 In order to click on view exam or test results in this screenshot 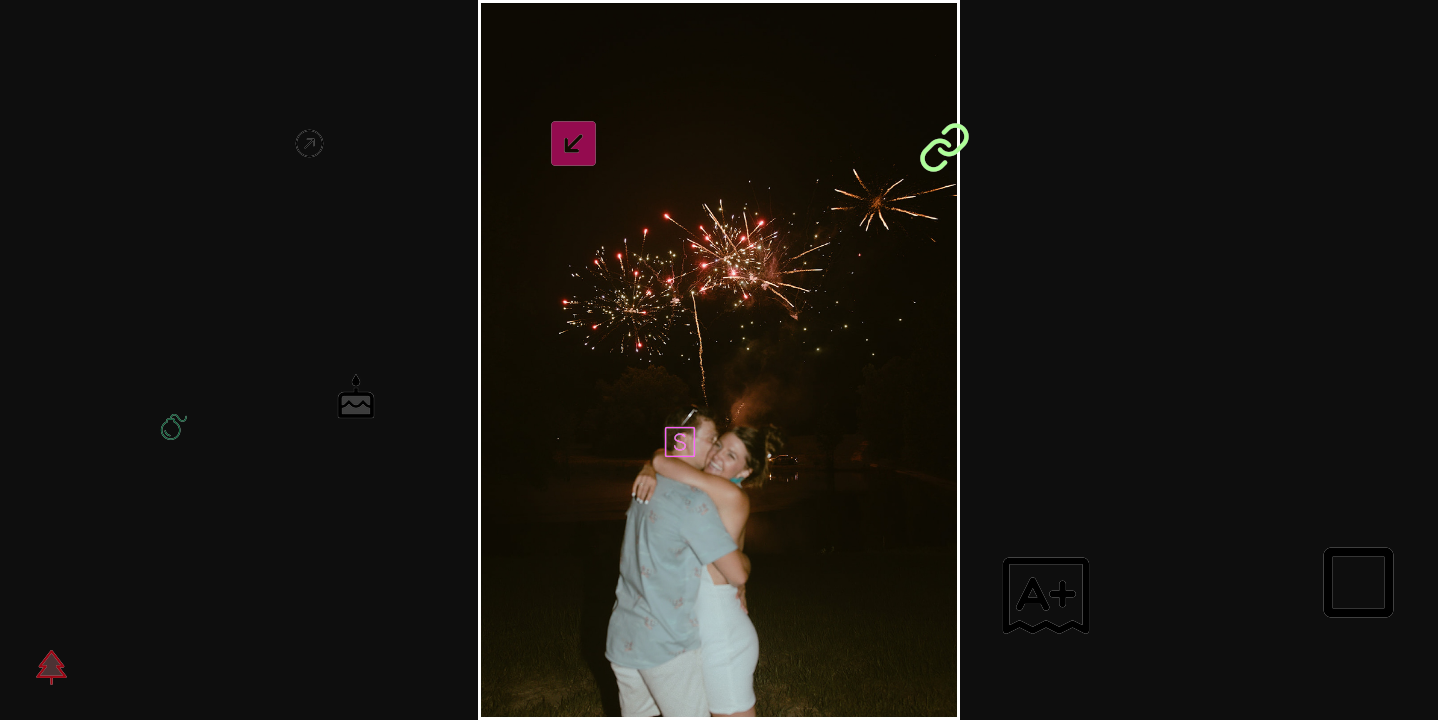, I will do `click(1046, 594)`.